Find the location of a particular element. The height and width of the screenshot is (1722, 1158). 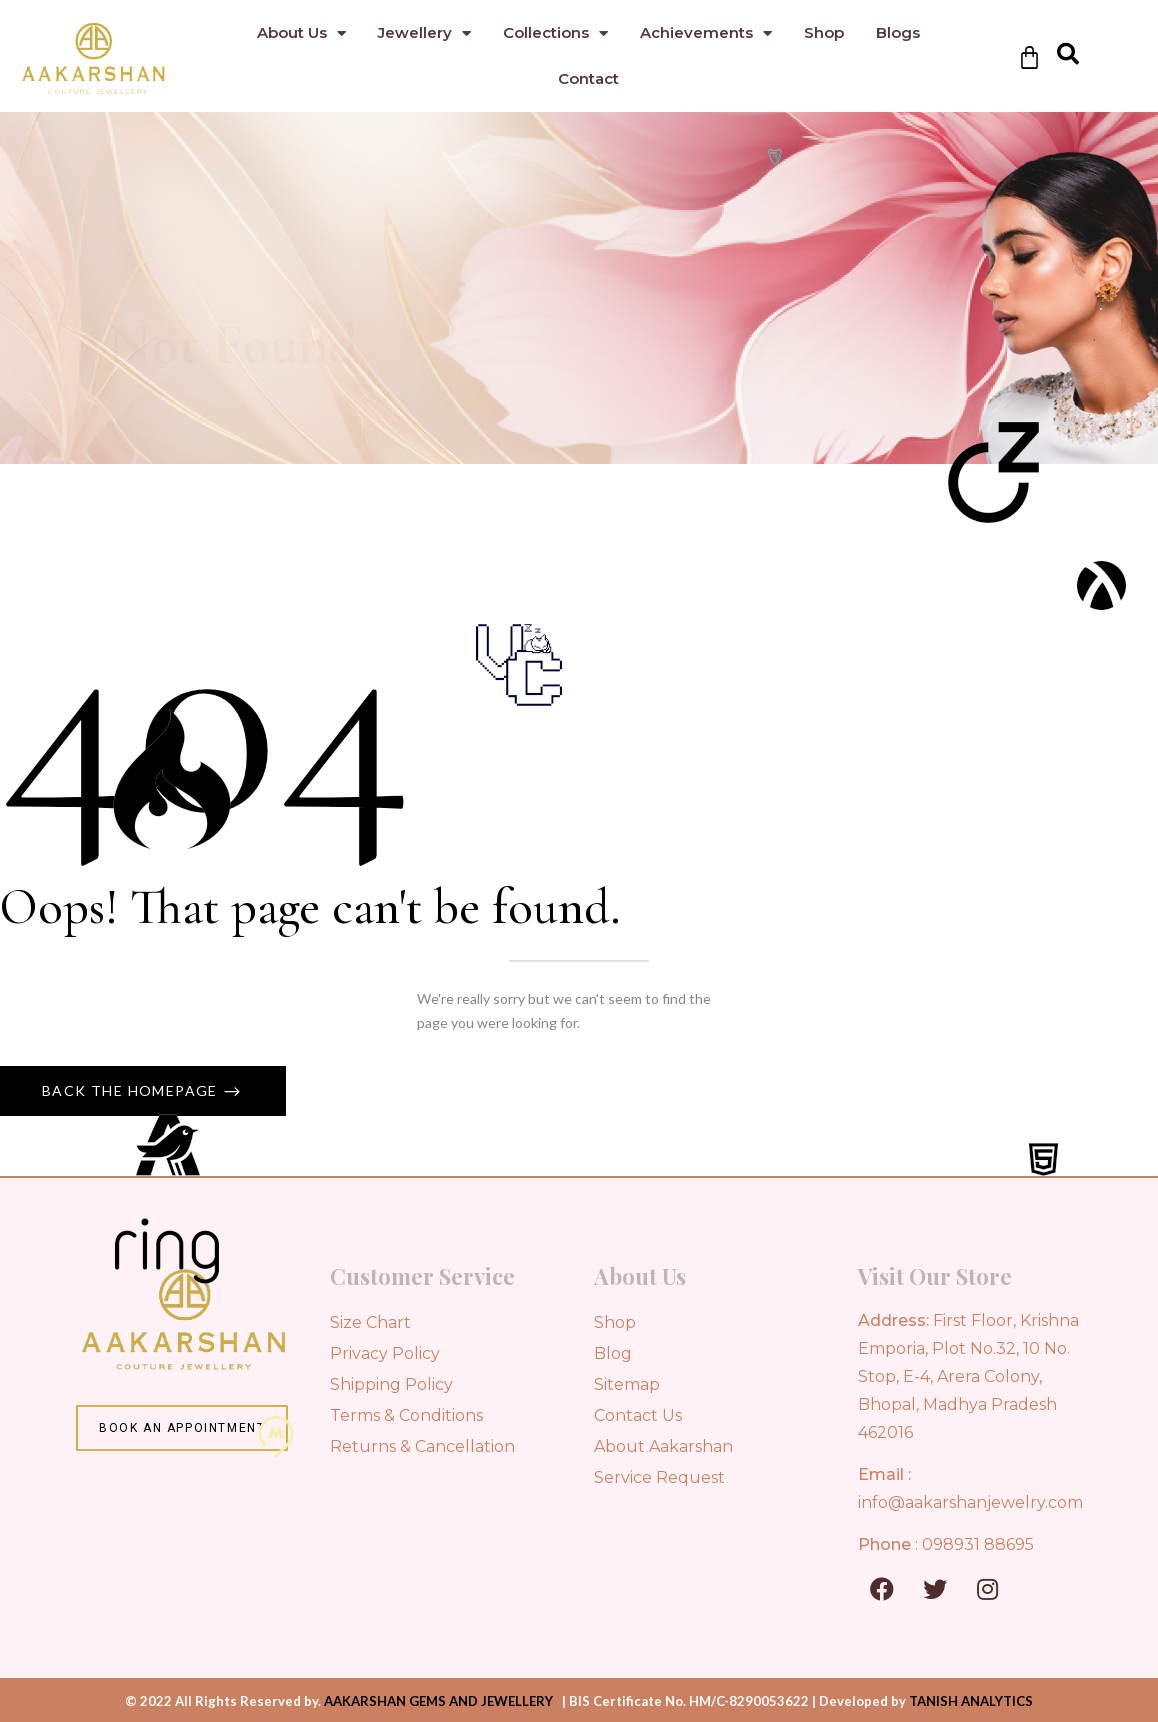

codeigniter framework logo is located at coordinates (172, 779).